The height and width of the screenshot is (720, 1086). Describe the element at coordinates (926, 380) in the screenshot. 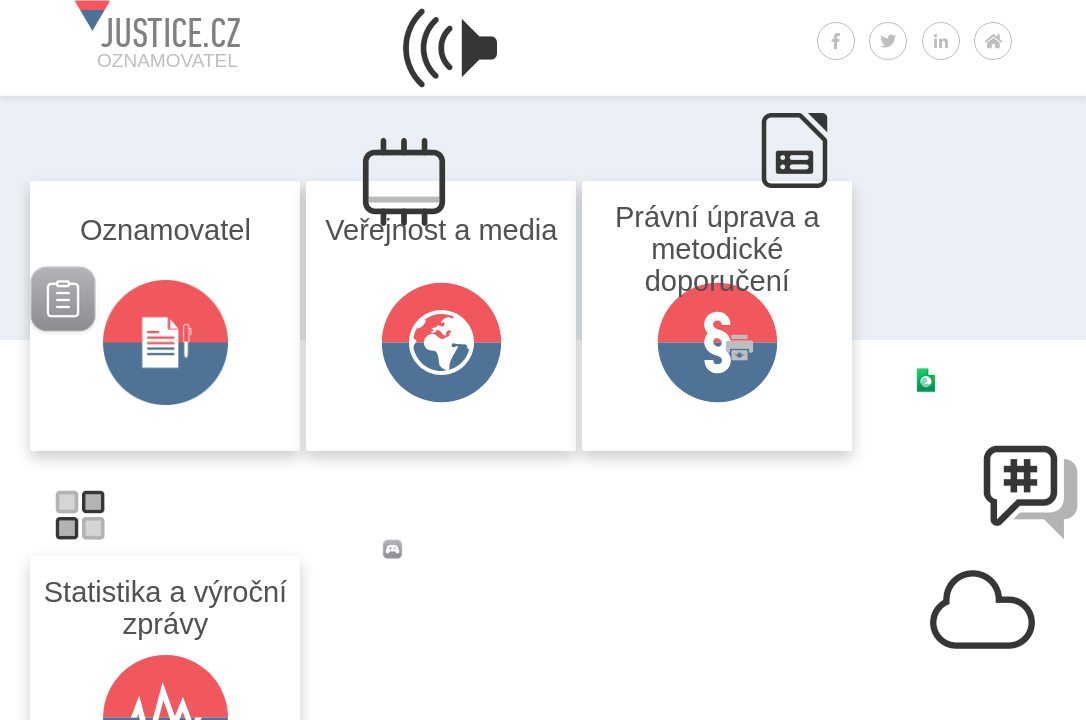

I see `a torrent file ready to open with BitTorrent client` at that location.